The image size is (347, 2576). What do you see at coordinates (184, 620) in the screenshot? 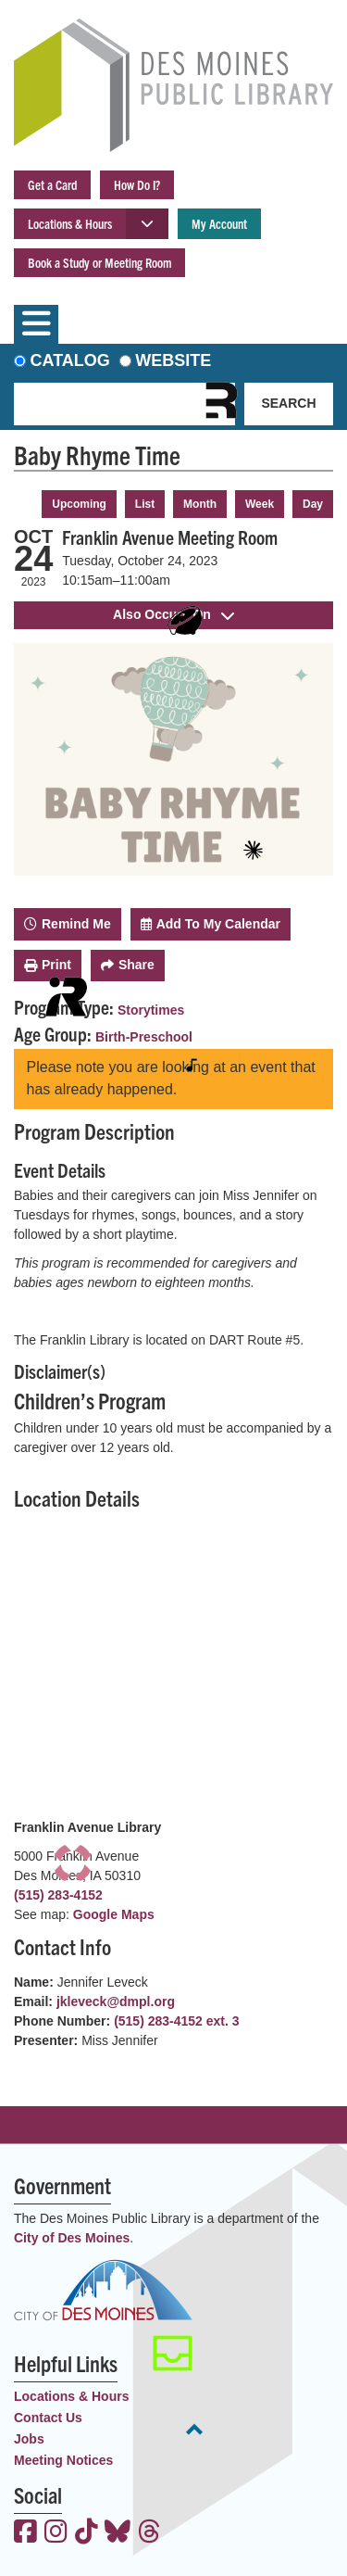
I see `open the Fresh framework website or documentation` at bounding box center [184, 620].